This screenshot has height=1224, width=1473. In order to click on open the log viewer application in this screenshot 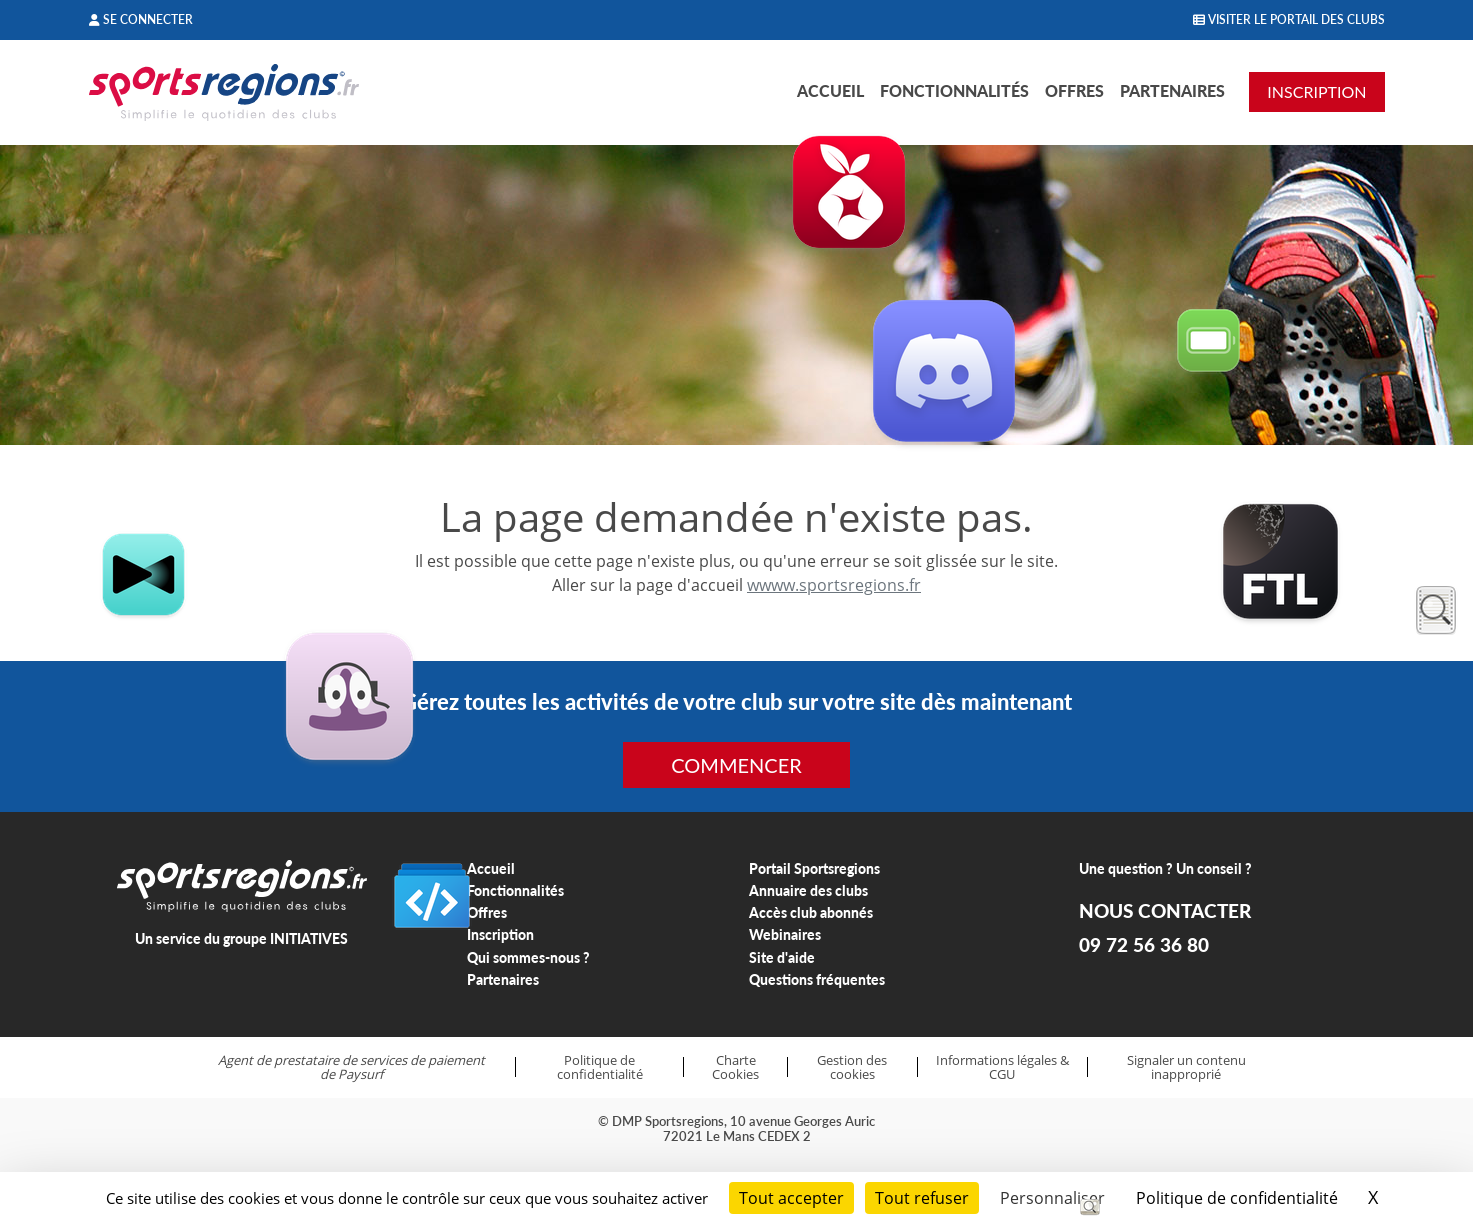, I will do `click(1436, 610)`.